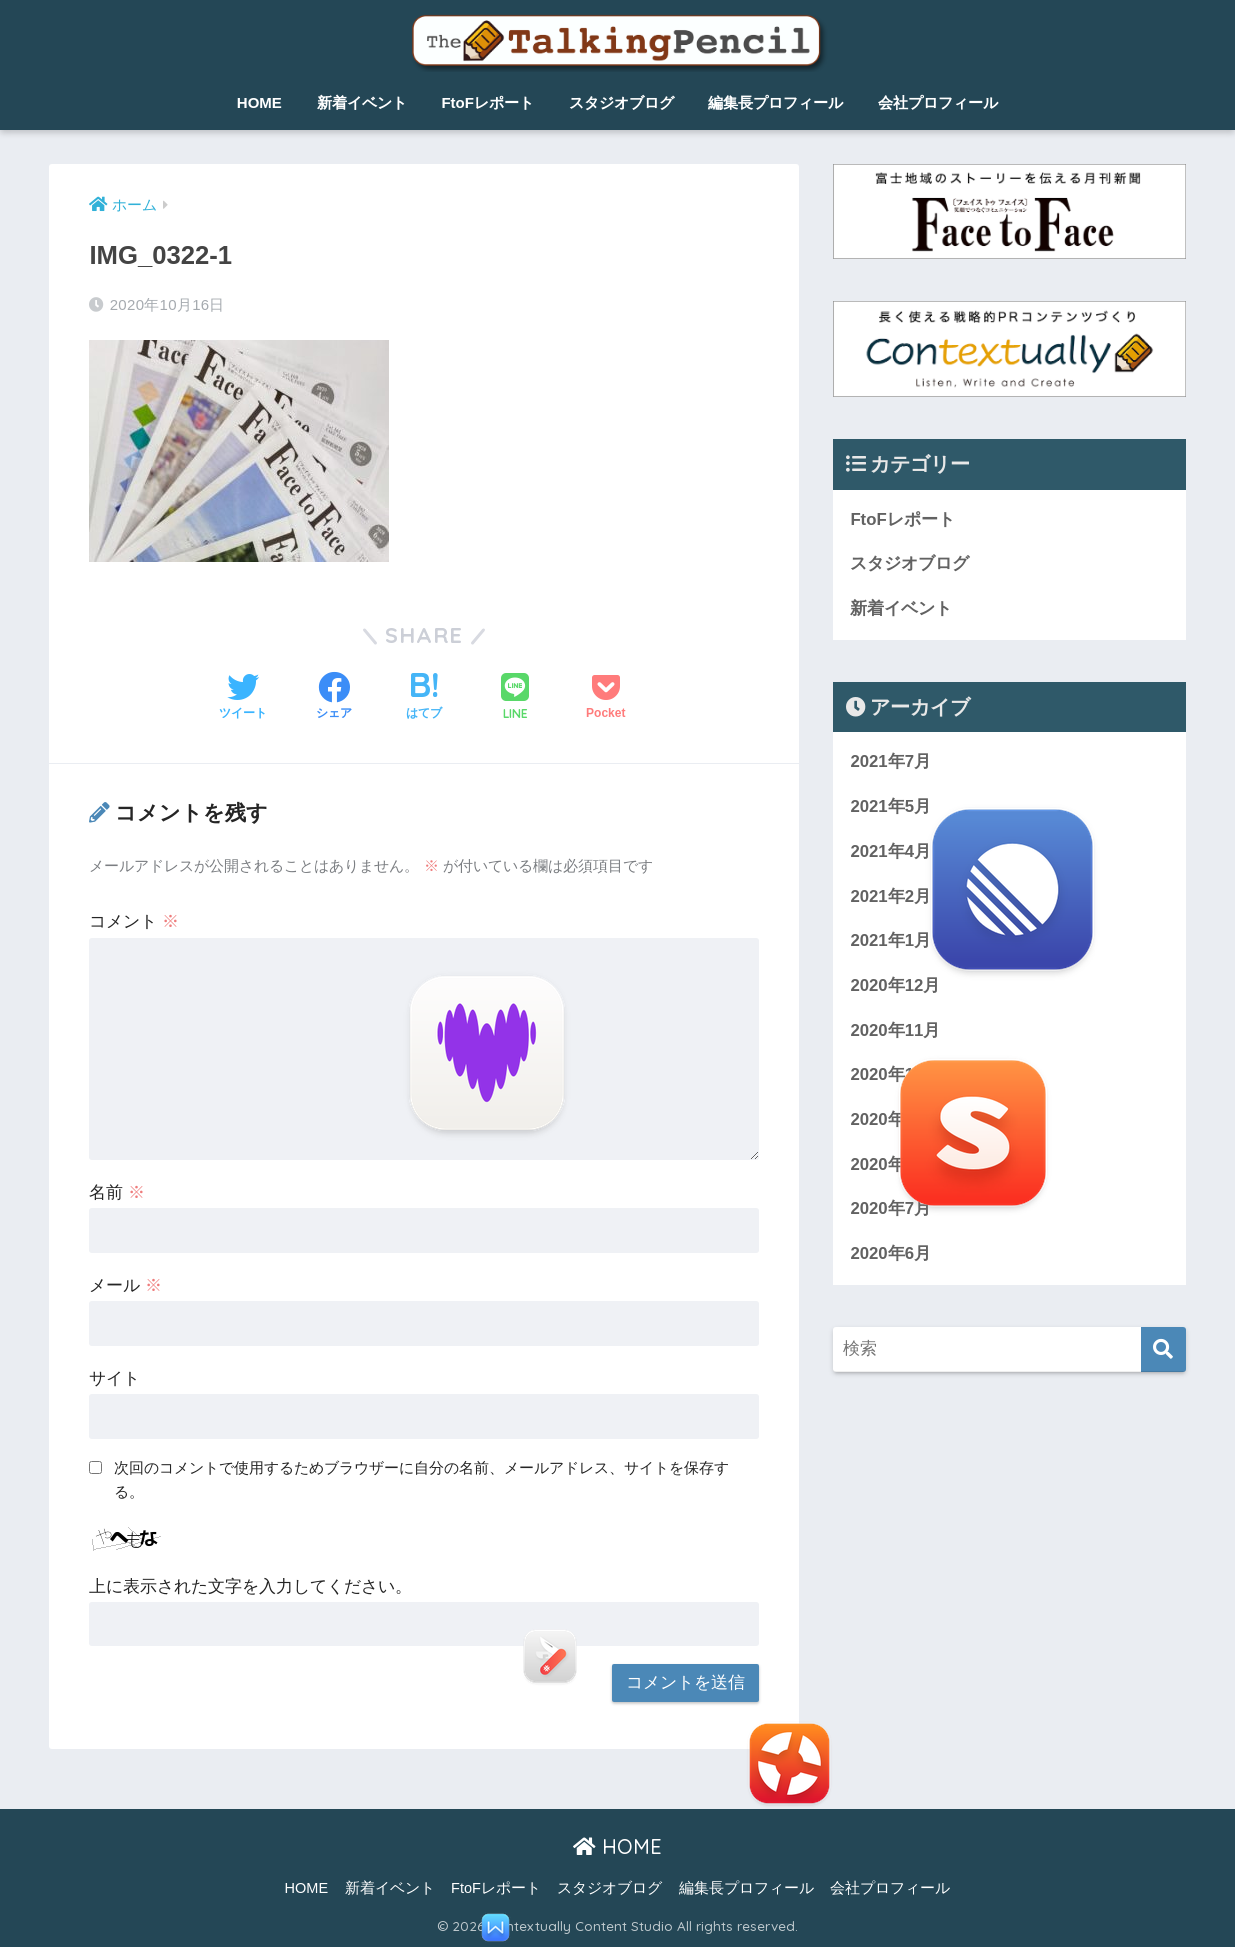 This screenshot has width=1235, height=1947. Describe the element at coordinates (487, 1053) in the screenshot. I see `open deezer music streaming app` at that location.